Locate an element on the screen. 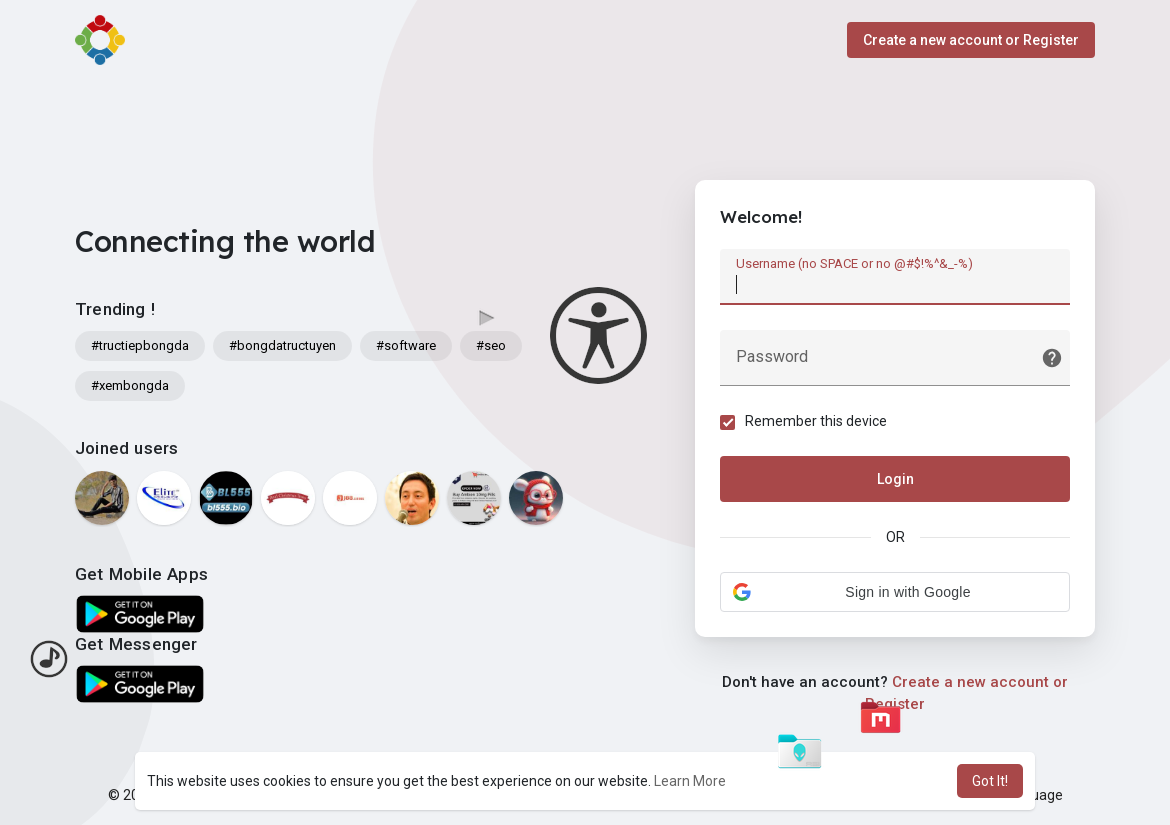 The width and height of the screenshot is (1170, 825). access accessibility settings is located at coordinates (598, 335).